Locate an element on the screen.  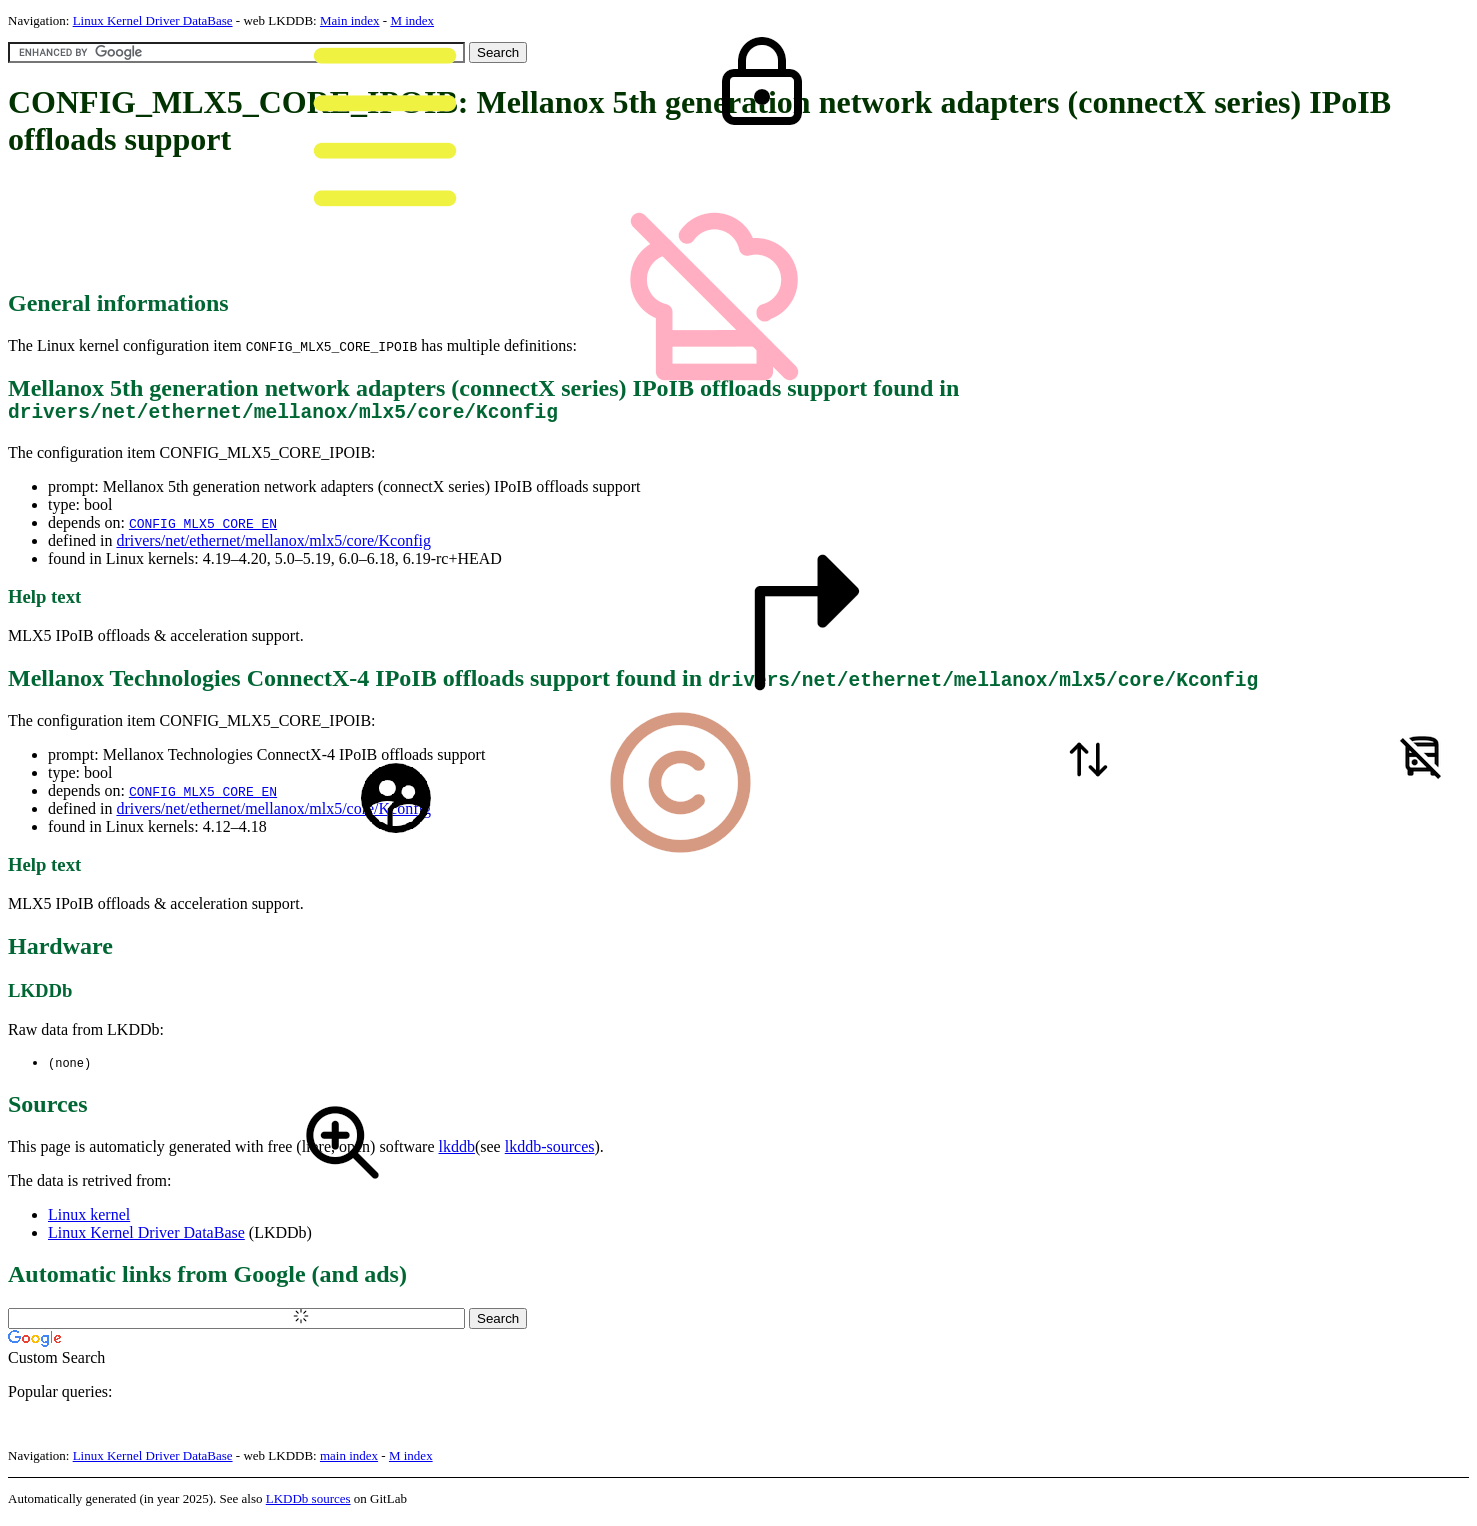
view supervised or child accounts is located at coordinates (396, 798).